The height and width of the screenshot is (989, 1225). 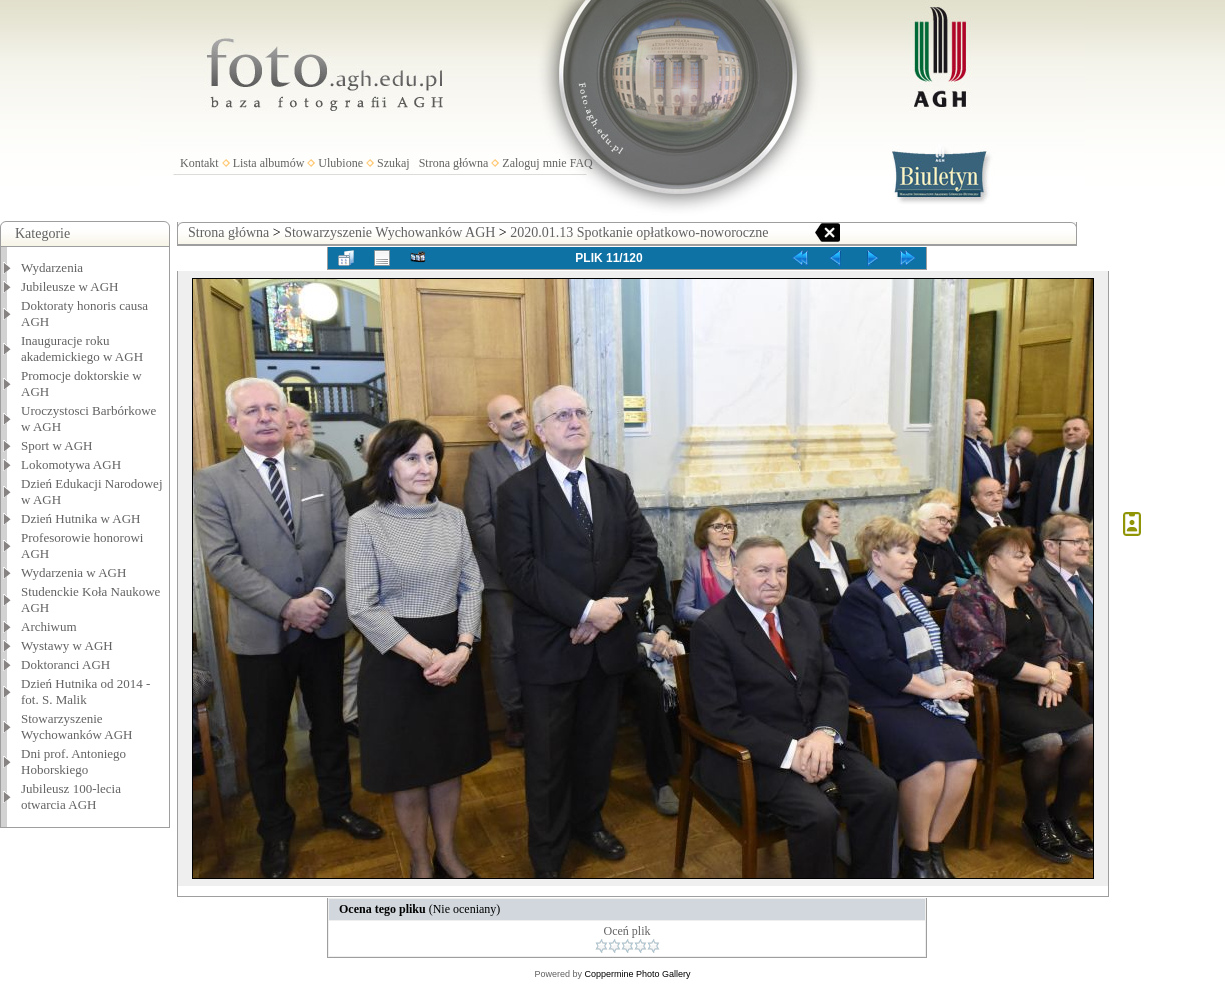 What do you see at coordinates (1132, 524) in the screenshot?
I see `view user profile or identification` at bounding box center [1132, 524].